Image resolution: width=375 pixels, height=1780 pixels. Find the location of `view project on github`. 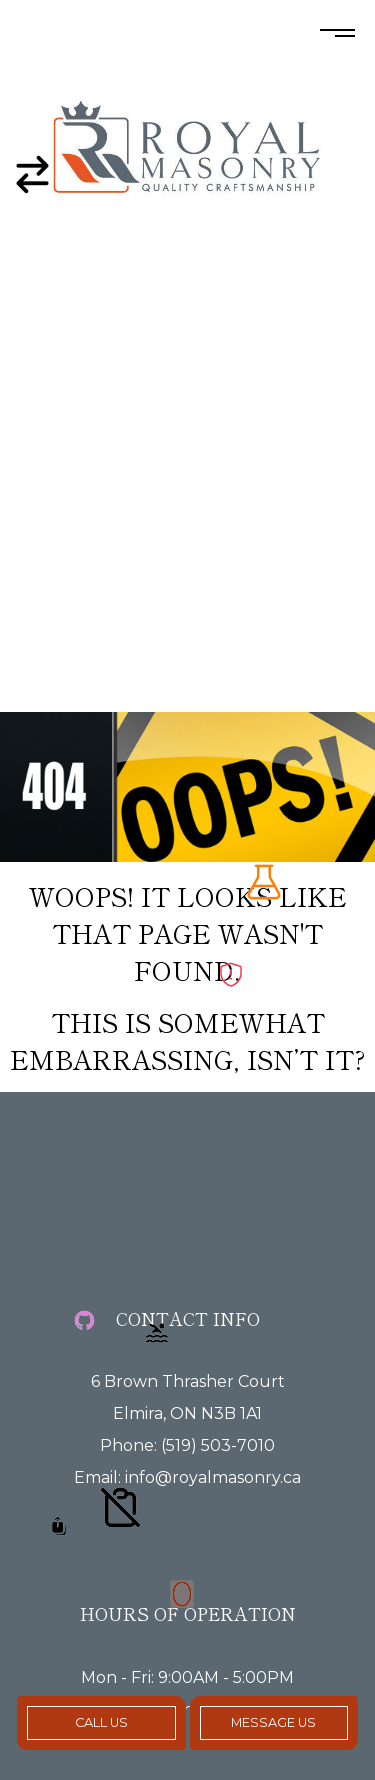

view project on github is located at coordinates (84, 1320).